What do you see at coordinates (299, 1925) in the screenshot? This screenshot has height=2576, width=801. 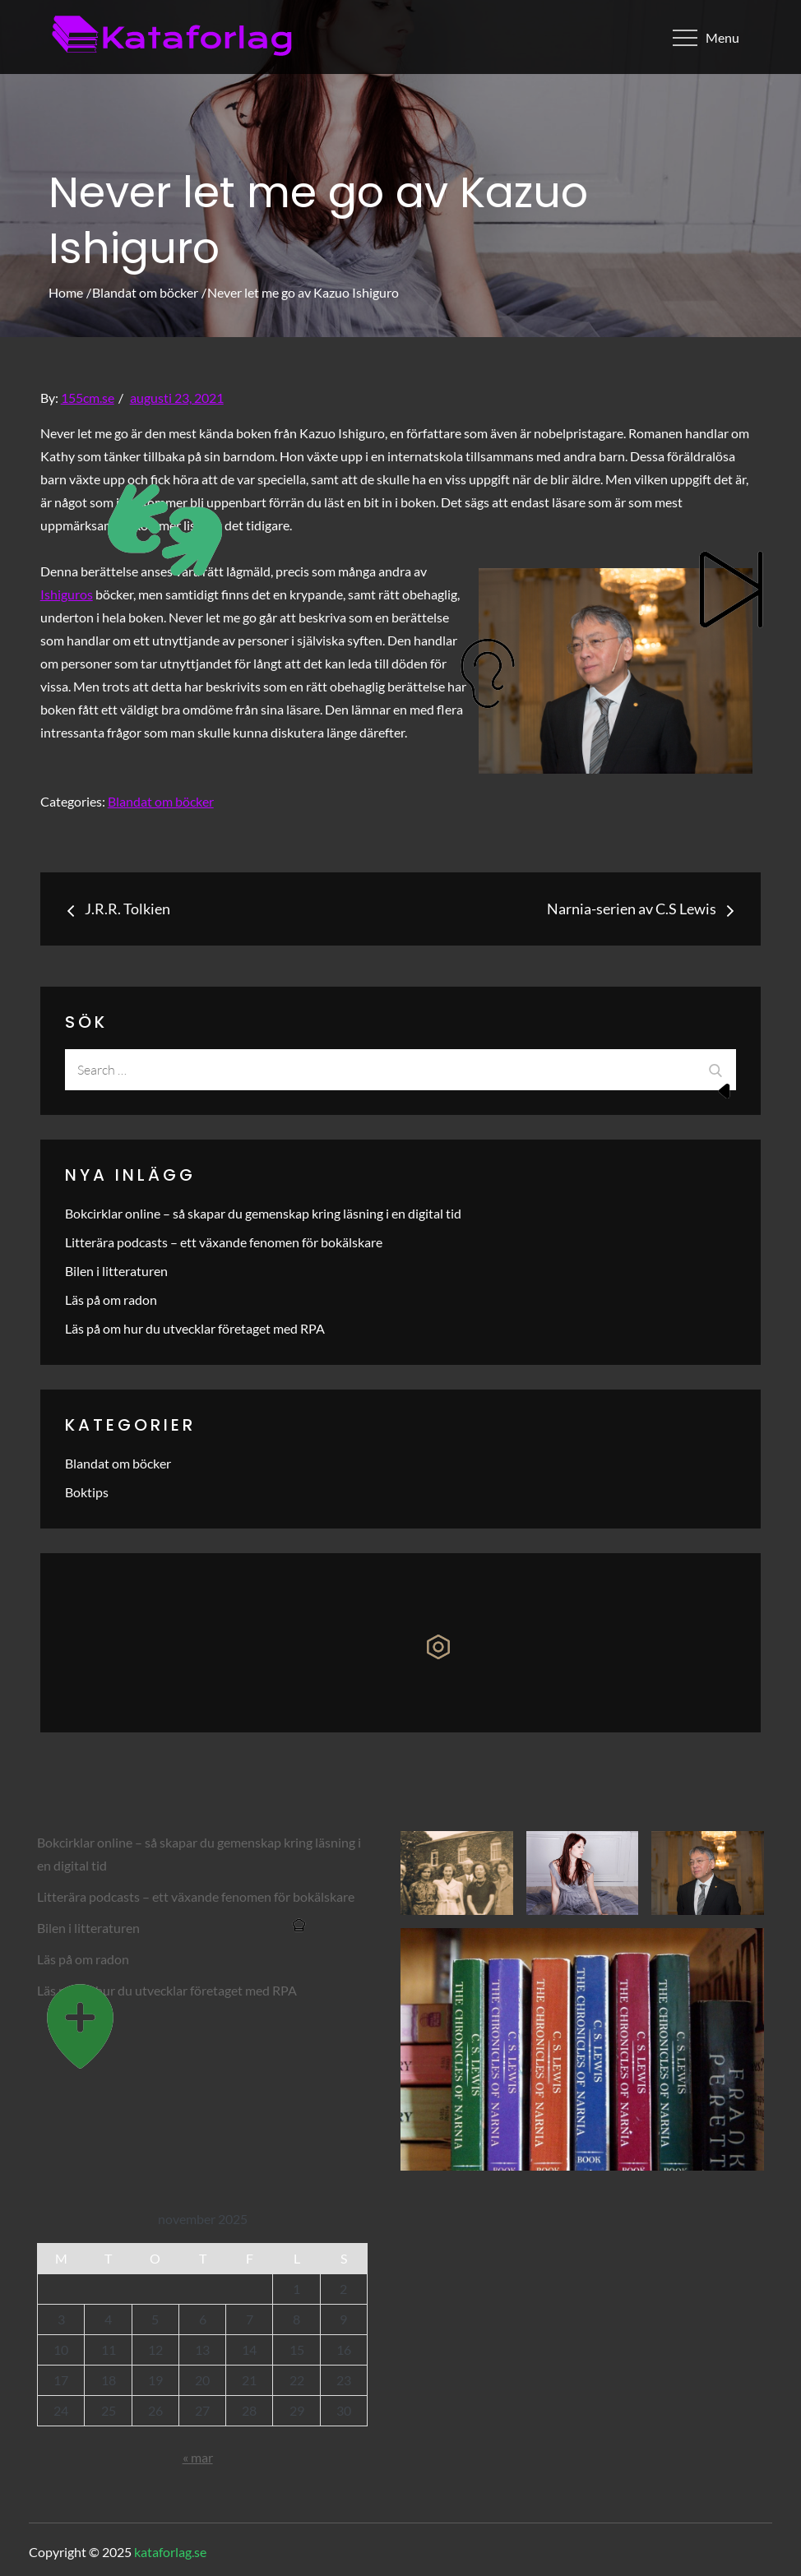 I see `browse recipes or cooking content` at bounding box center [299, 1925].